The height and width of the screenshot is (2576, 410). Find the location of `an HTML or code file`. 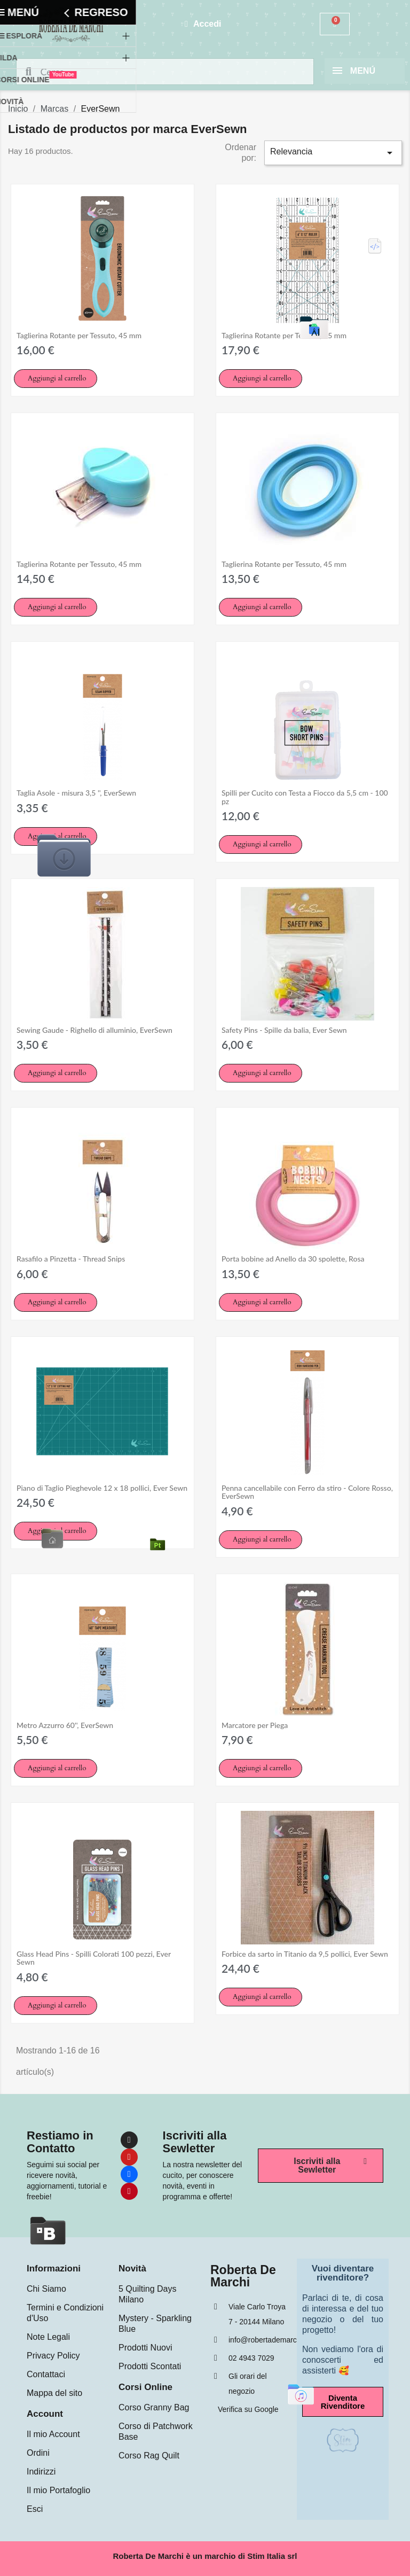

an HTML or code file is located at coordinates (375, 246).